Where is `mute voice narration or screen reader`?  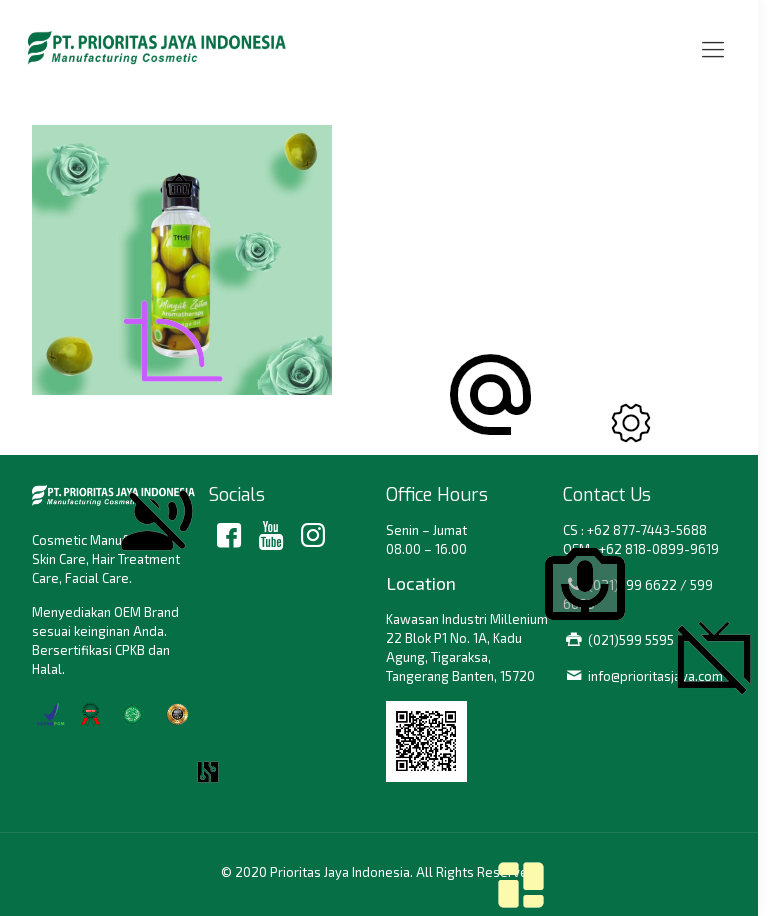 mute voice narration or screen reader is located at coordinates (157, 521).